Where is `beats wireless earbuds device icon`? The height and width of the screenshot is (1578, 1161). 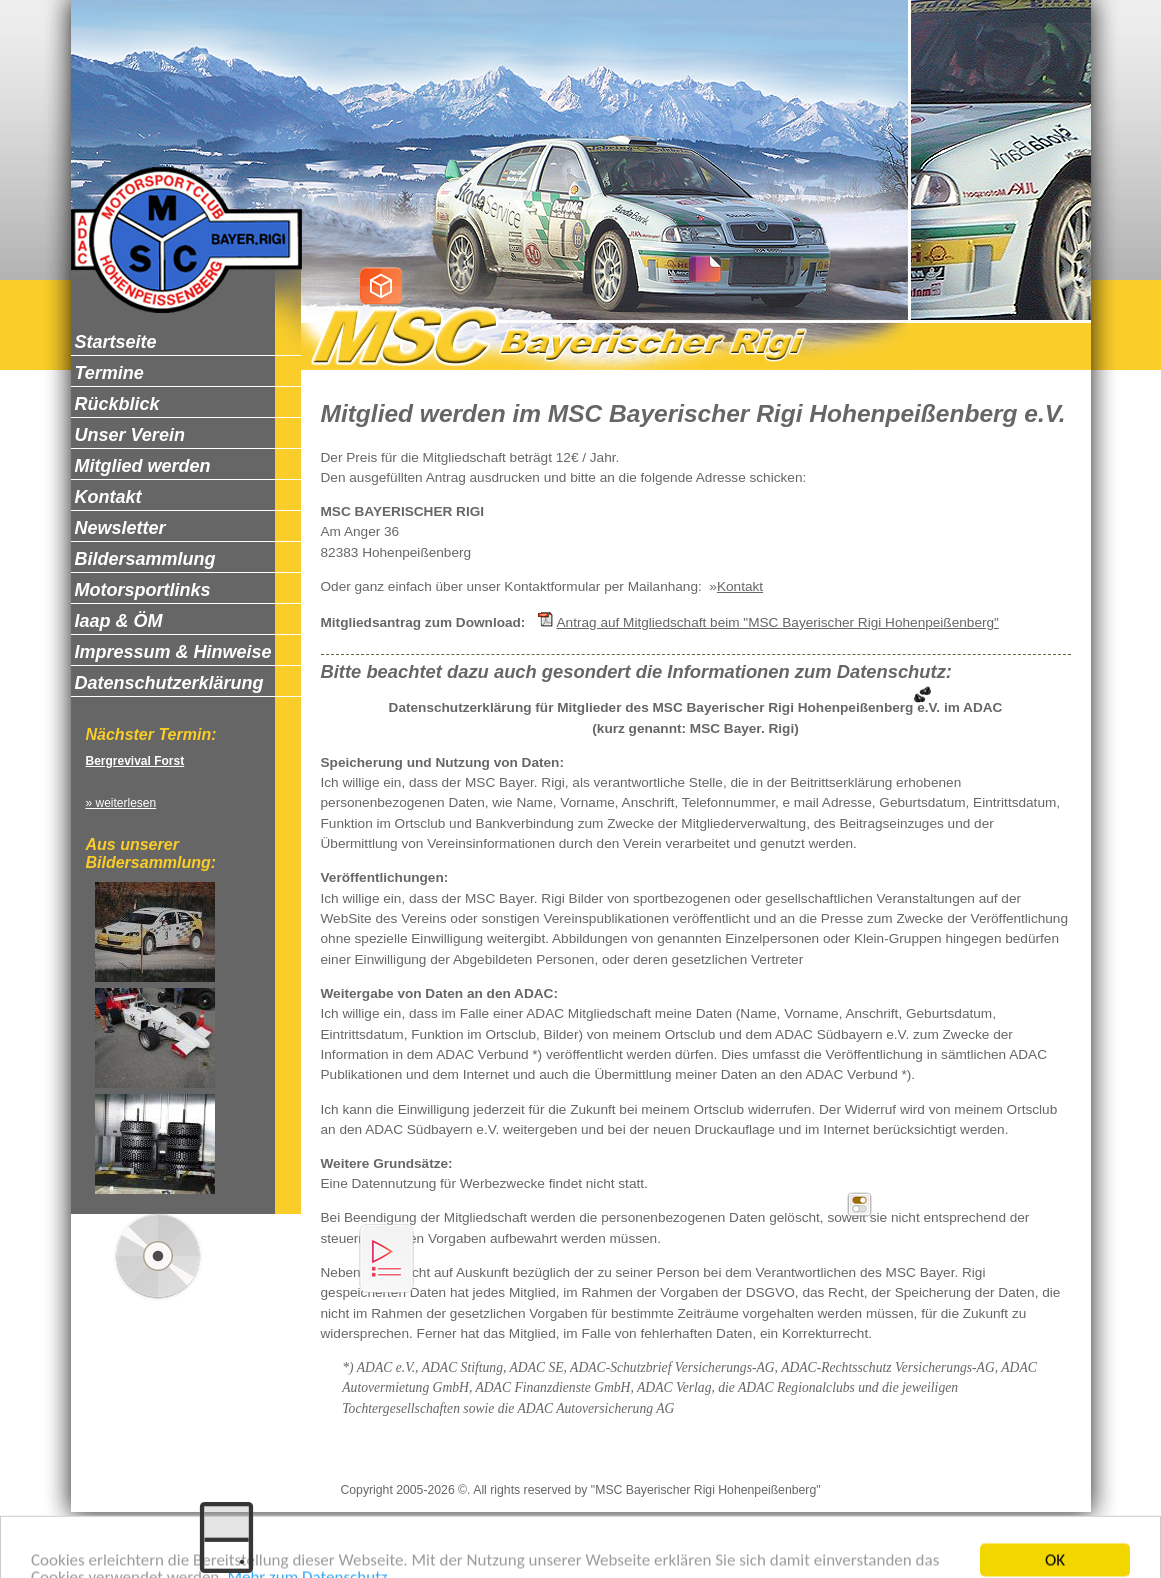
beats wireless earbuds device icon is located at coordinates (922, 694).